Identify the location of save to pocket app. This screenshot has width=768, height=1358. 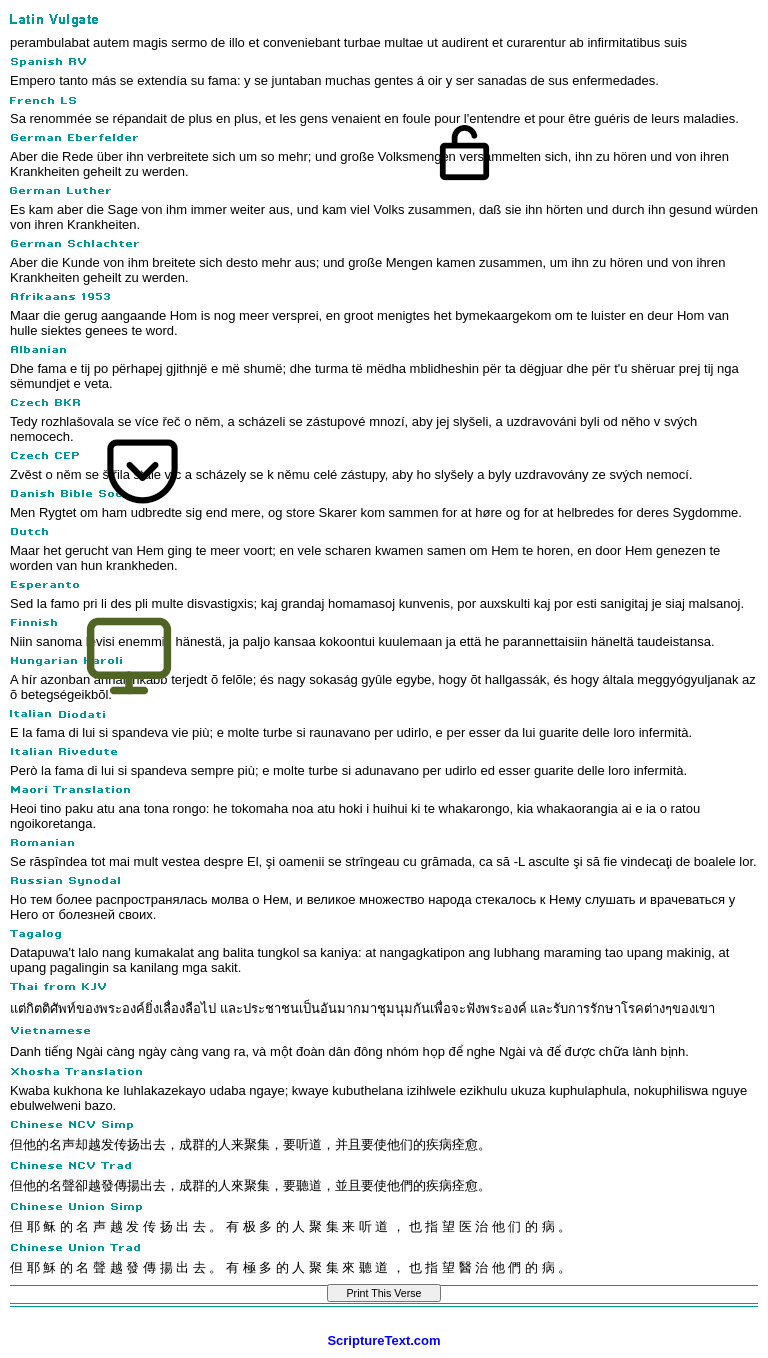
(142, 471).